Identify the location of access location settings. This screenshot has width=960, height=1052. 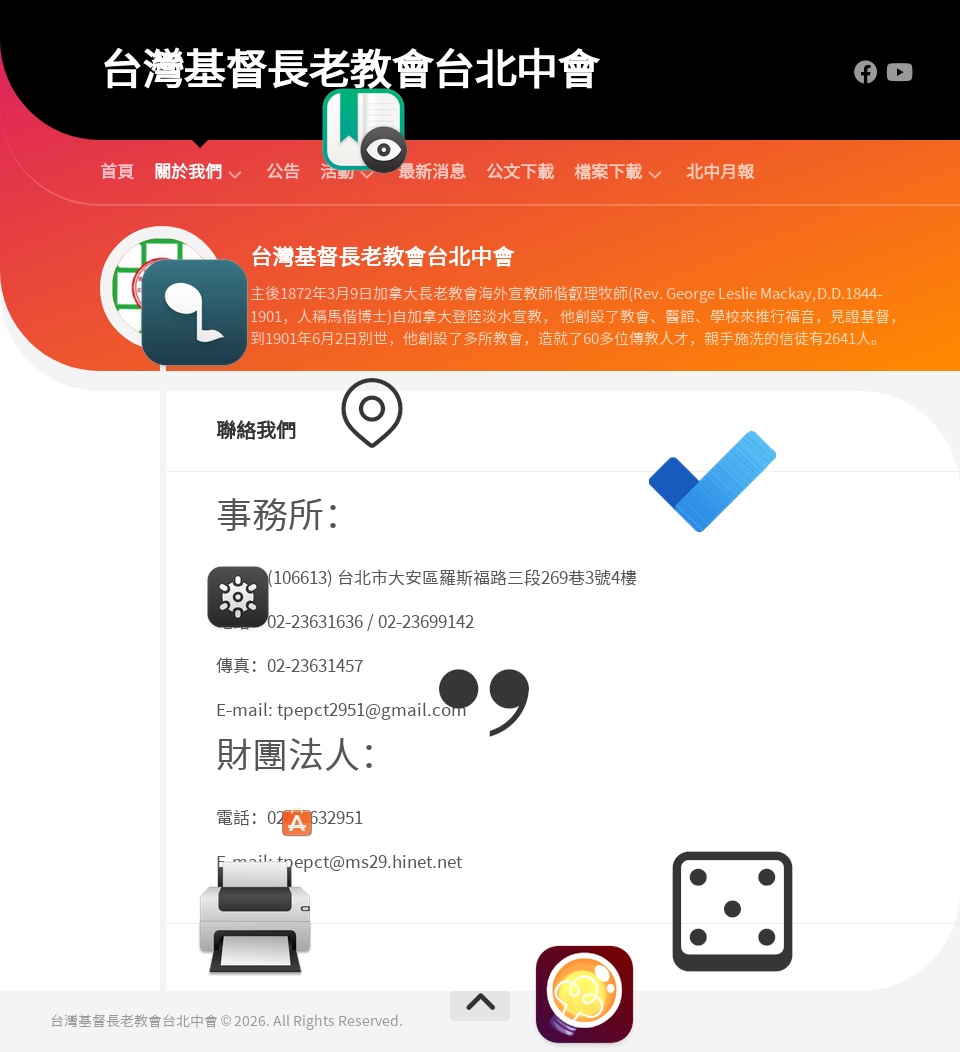
(372, 413).